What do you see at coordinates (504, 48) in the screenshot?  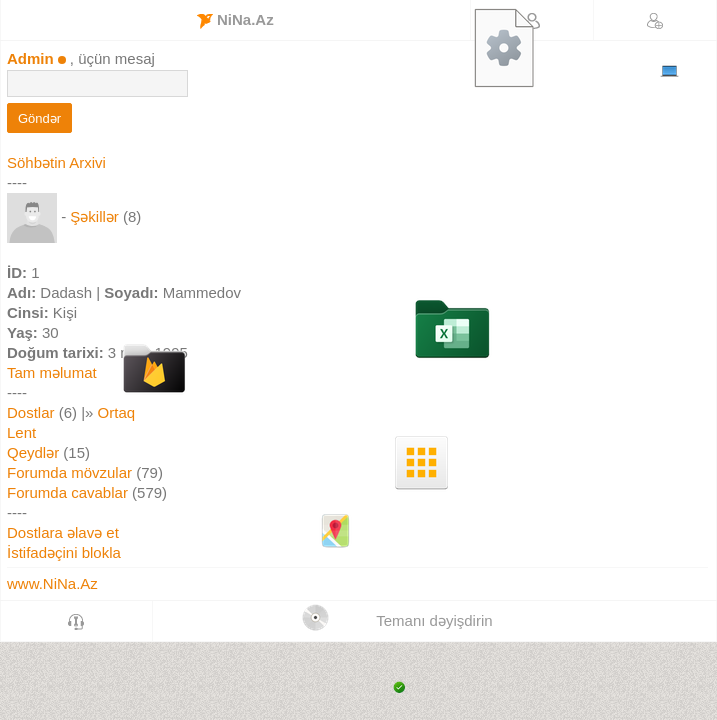 I see `open configuration file settings` at bounding box center [504, 48].